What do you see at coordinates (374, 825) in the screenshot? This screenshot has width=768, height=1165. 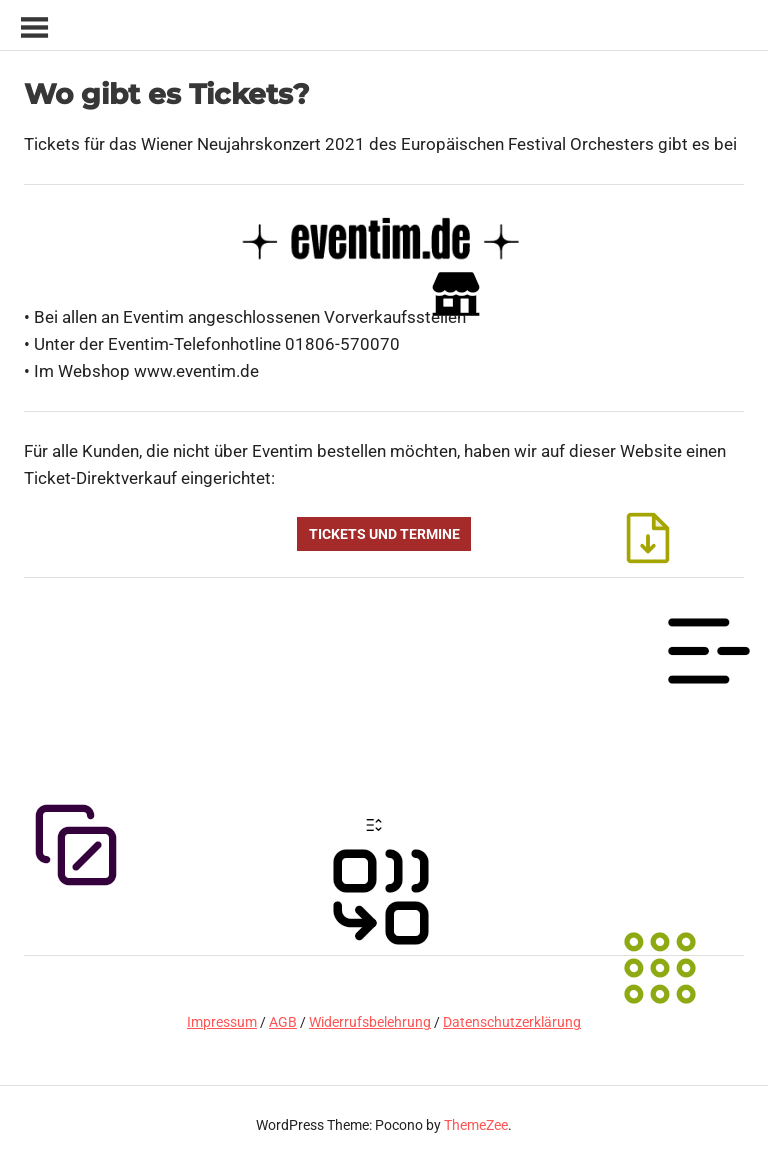 I see `sort list items ascending or descending` at bounding box center [374, 825].